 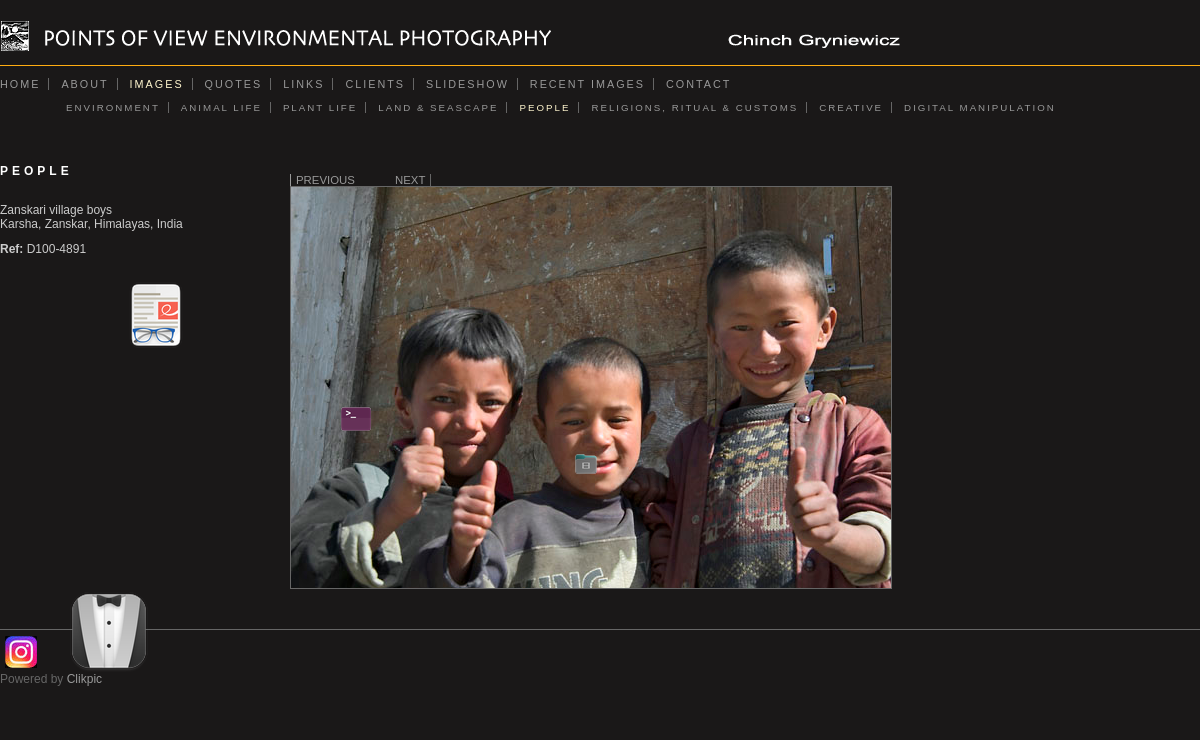 What do you see at coordinates (109, 631) in the screenshot?
I see `open theme configuration settings` at bounding box center [109, 631].